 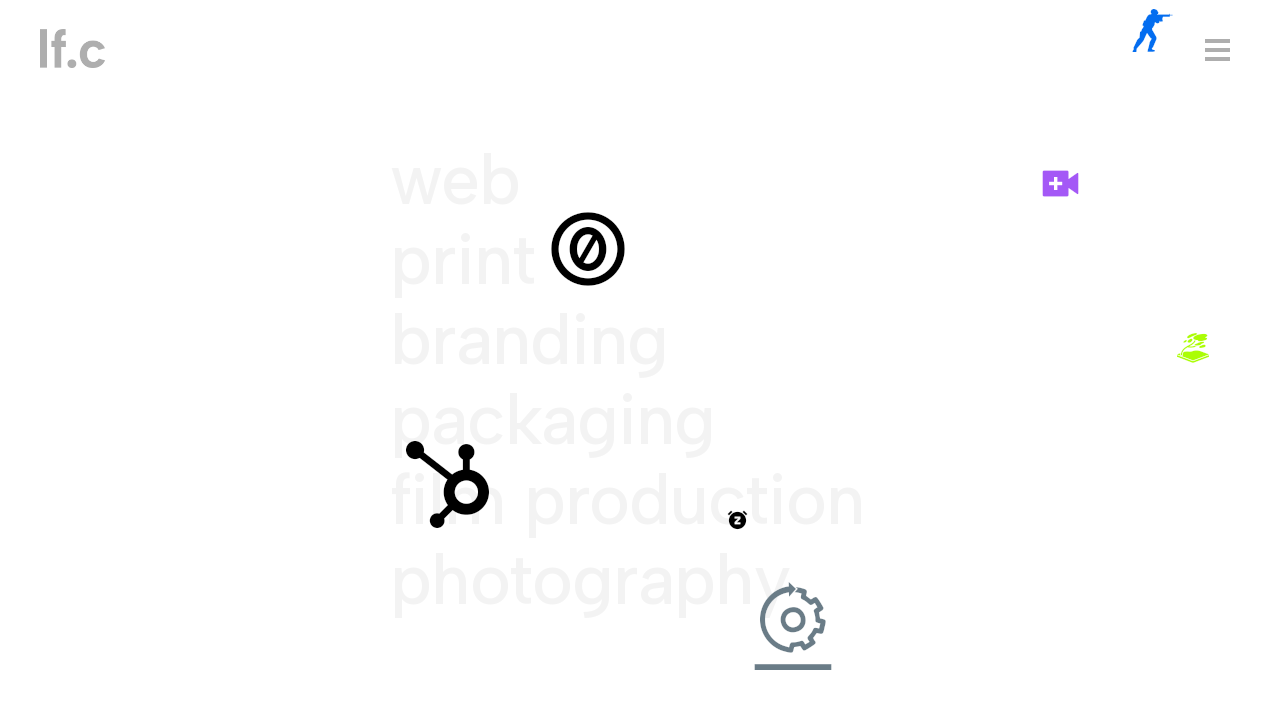 What do you see at coordinates (1060, 183) in the screenshot?
I see `add a new video recording` at bounding box center [1060, 183].